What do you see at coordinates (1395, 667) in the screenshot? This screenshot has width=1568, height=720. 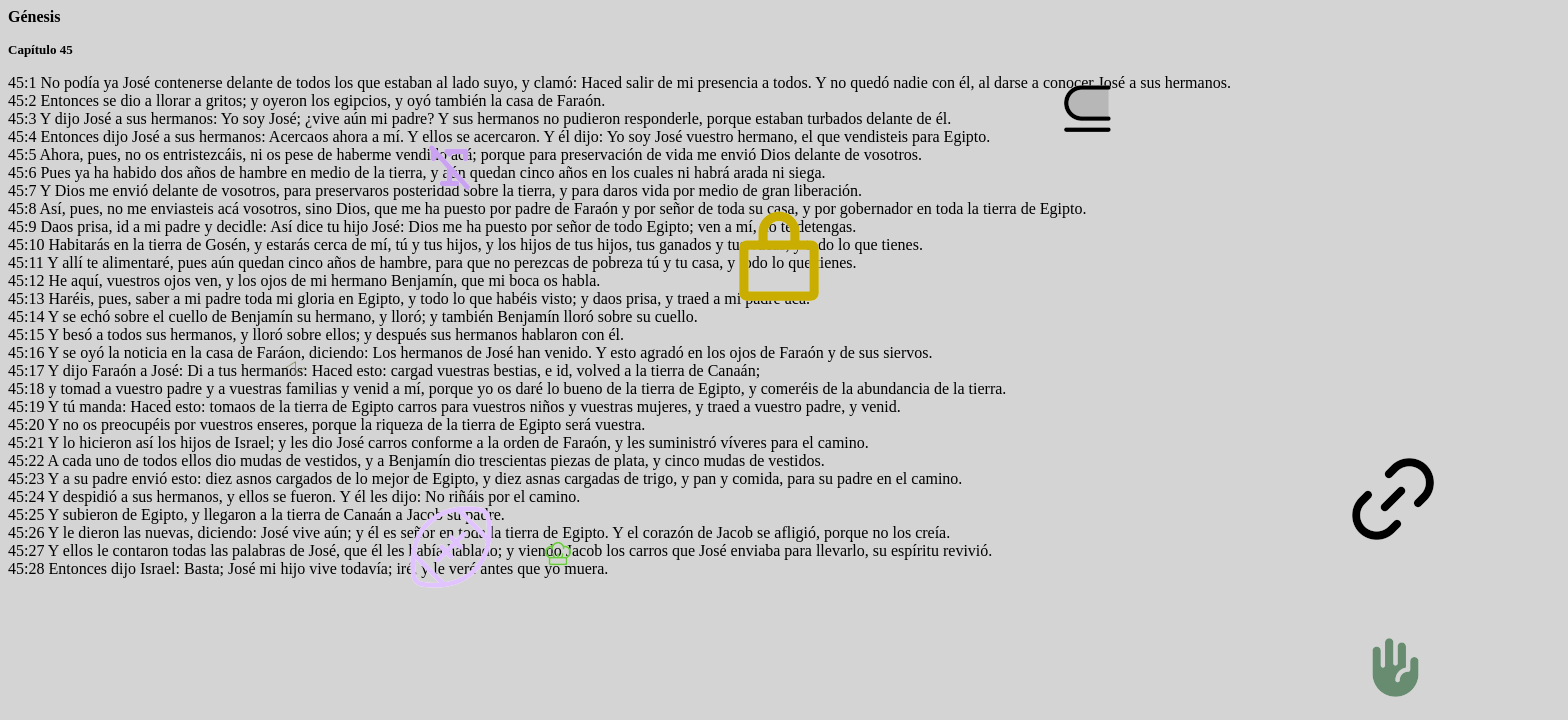 I see `stop or halt an action` at bounding box center [1395, 667].